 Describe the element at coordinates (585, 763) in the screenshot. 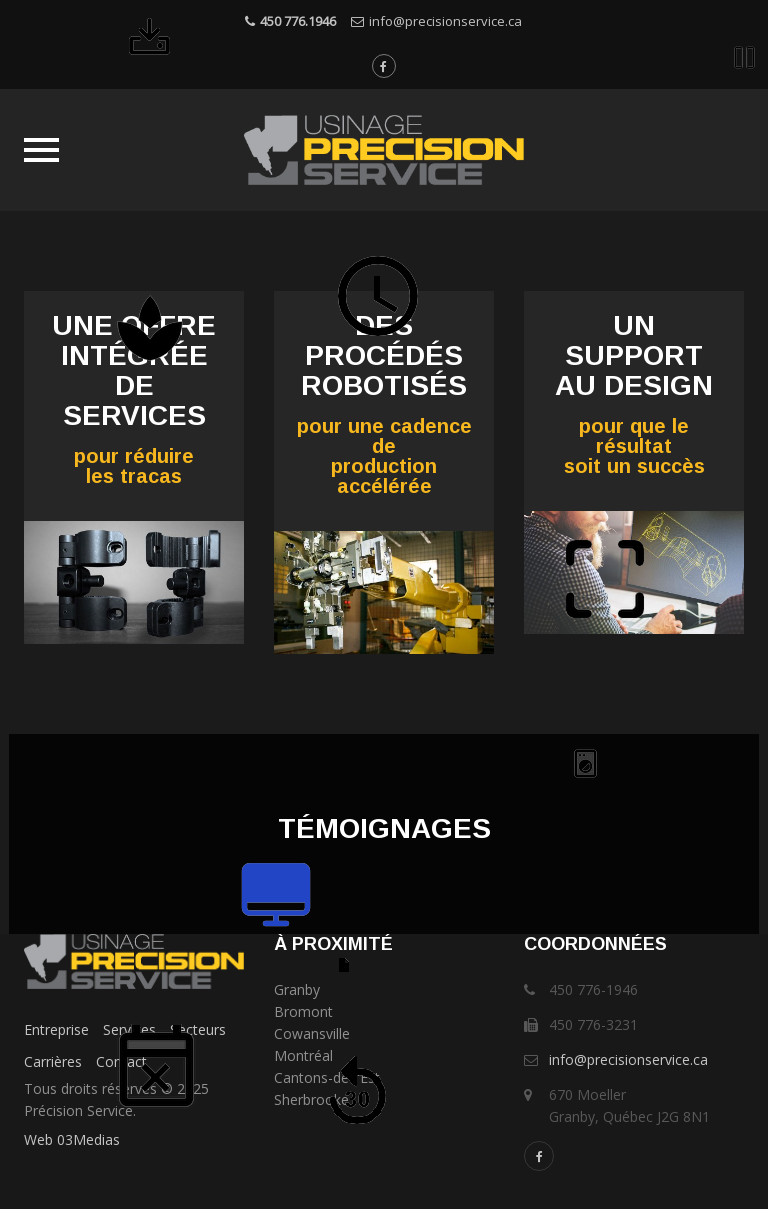

I see `find nearby laundromat or laundry services` at that location.